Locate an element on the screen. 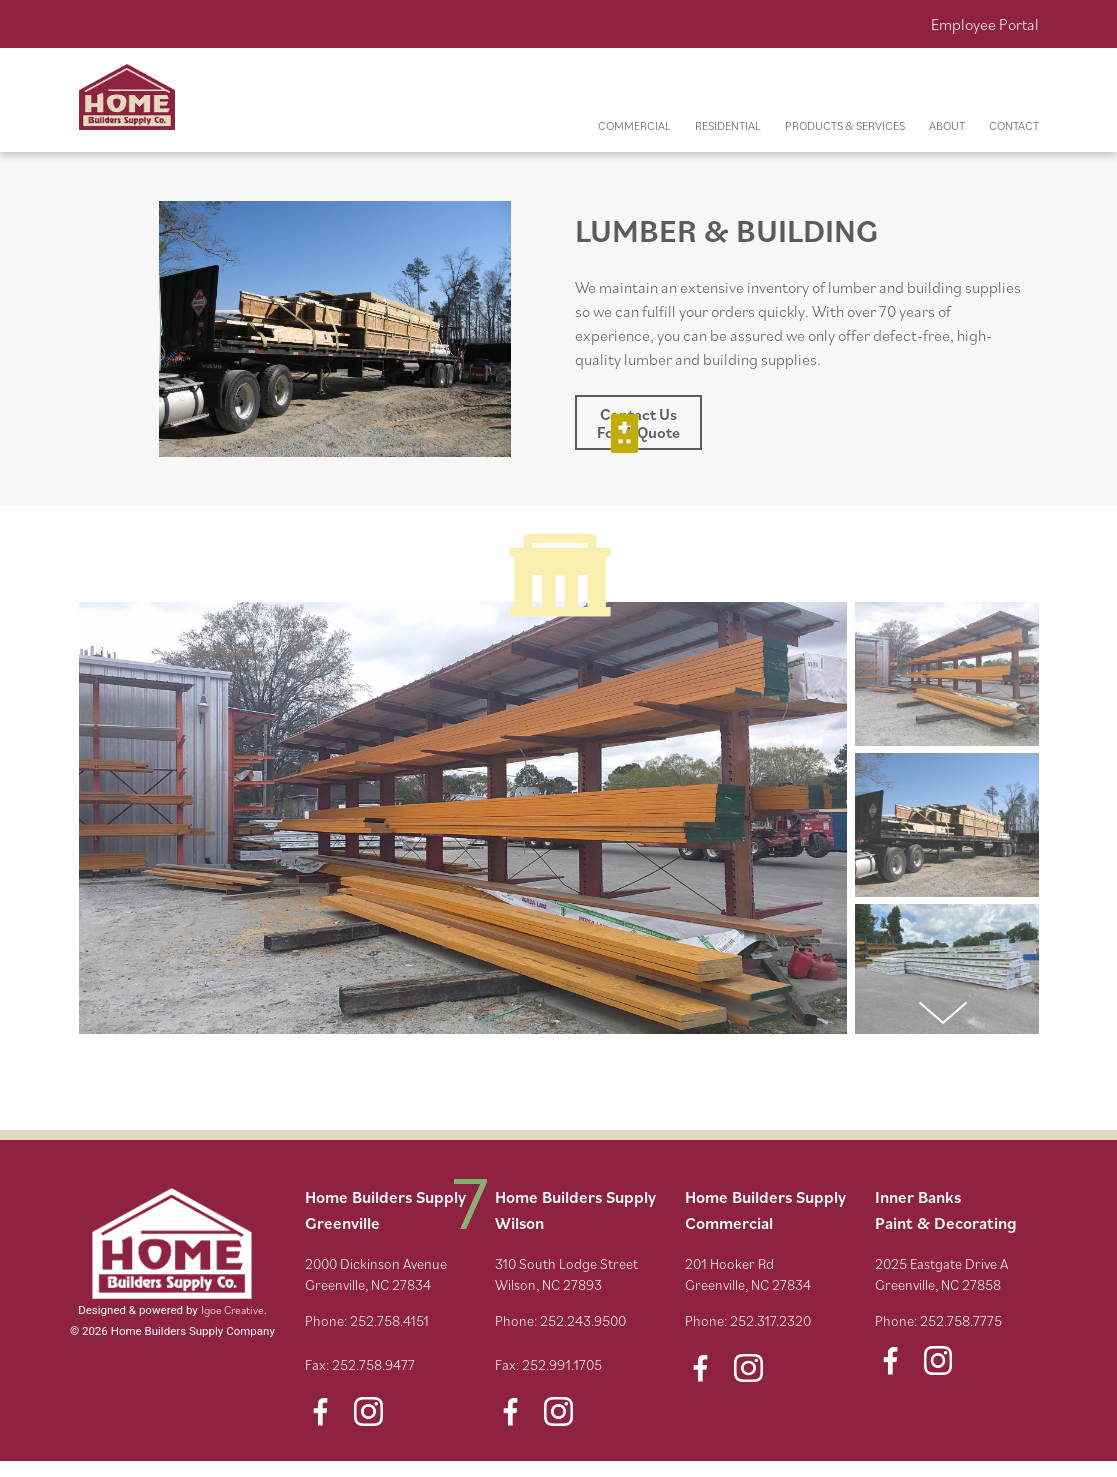  access government services is located at coordinates (560, 575).